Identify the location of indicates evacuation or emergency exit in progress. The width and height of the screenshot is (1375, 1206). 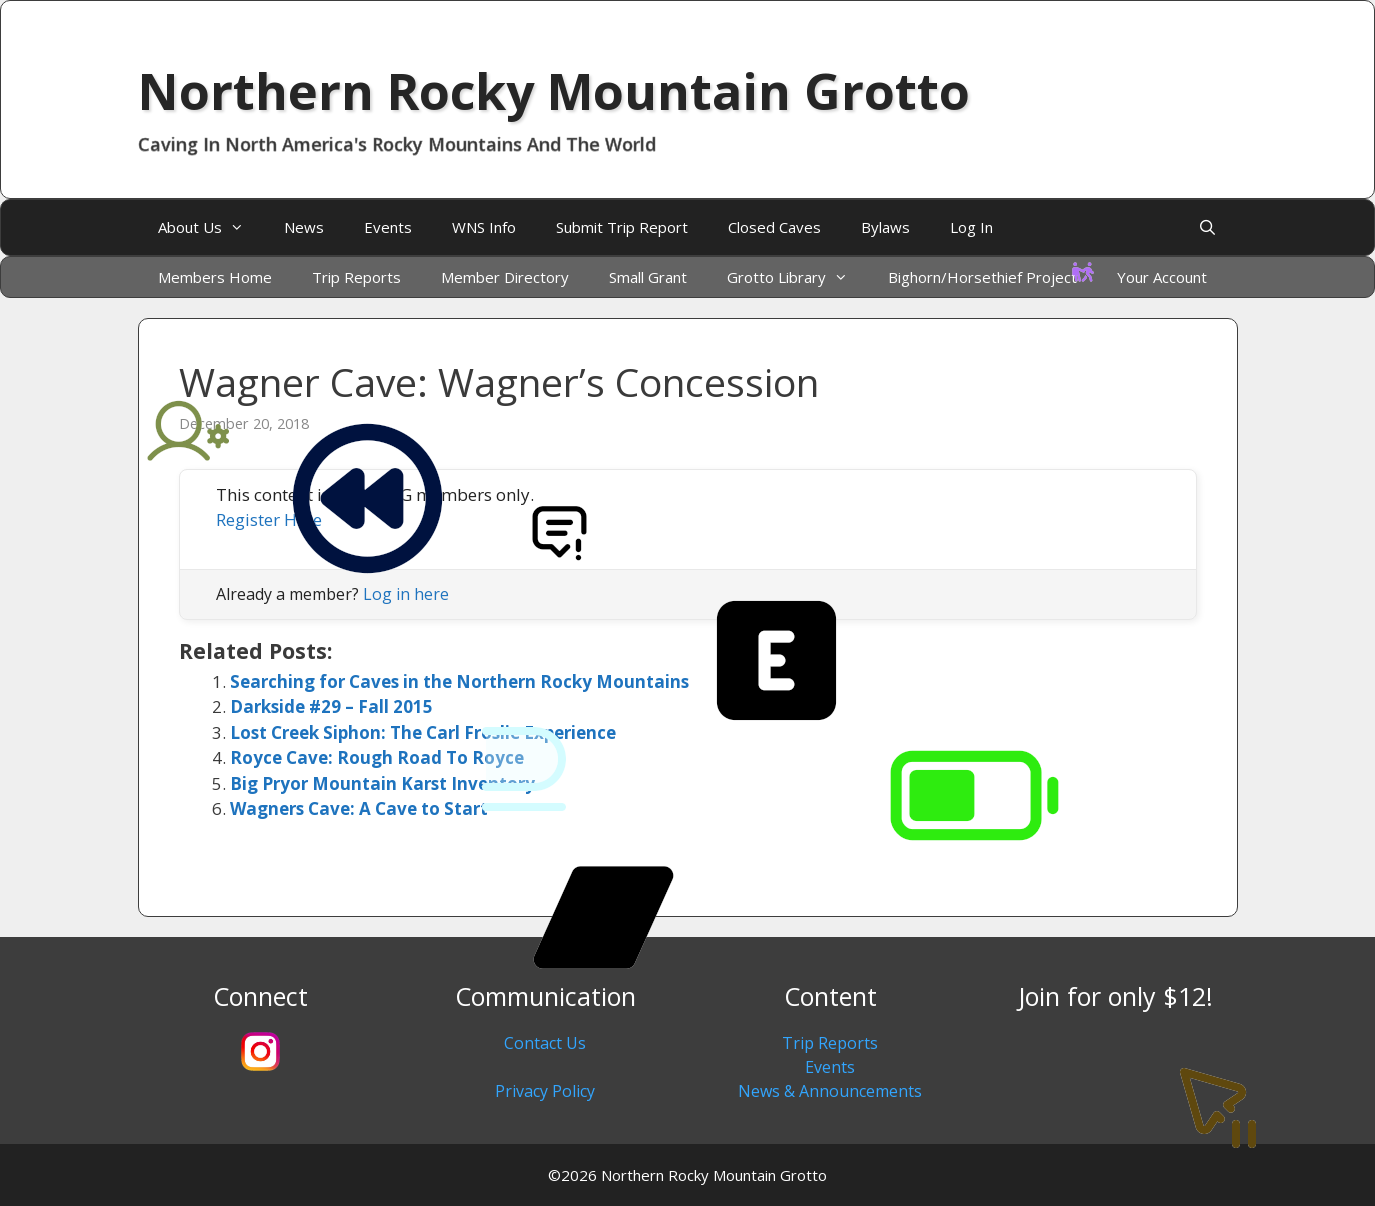
(1083, 272).